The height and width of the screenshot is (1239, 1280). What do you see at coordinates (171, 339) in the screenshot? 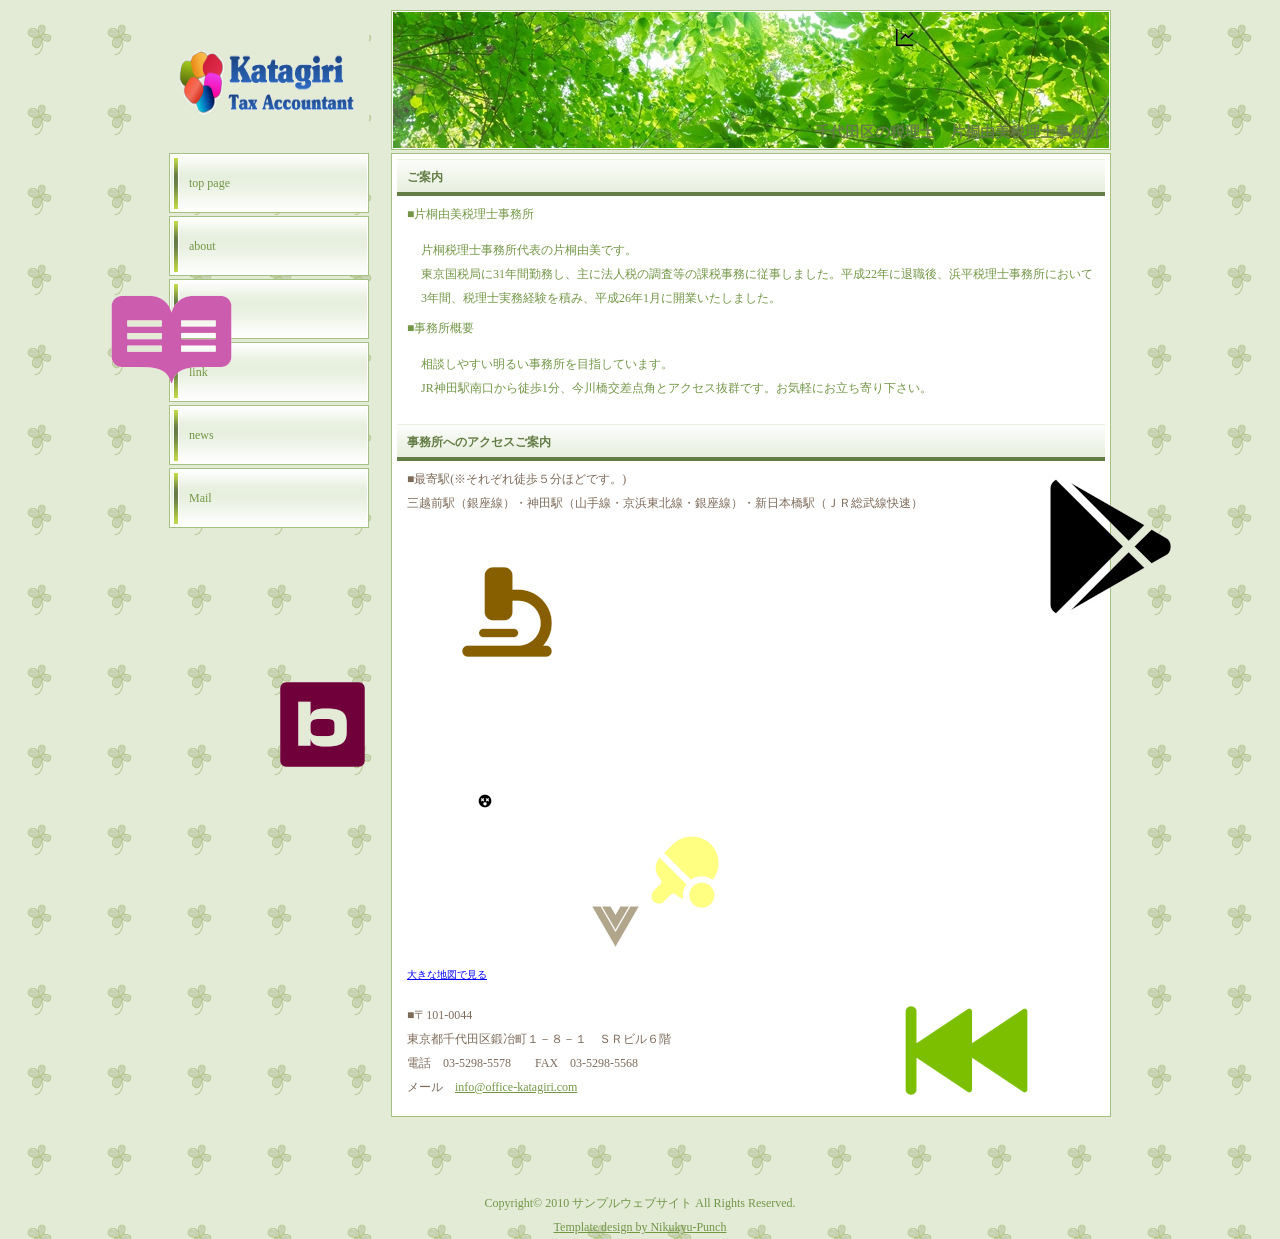
I see `view readme documentation` at bounding box center [171, 339].